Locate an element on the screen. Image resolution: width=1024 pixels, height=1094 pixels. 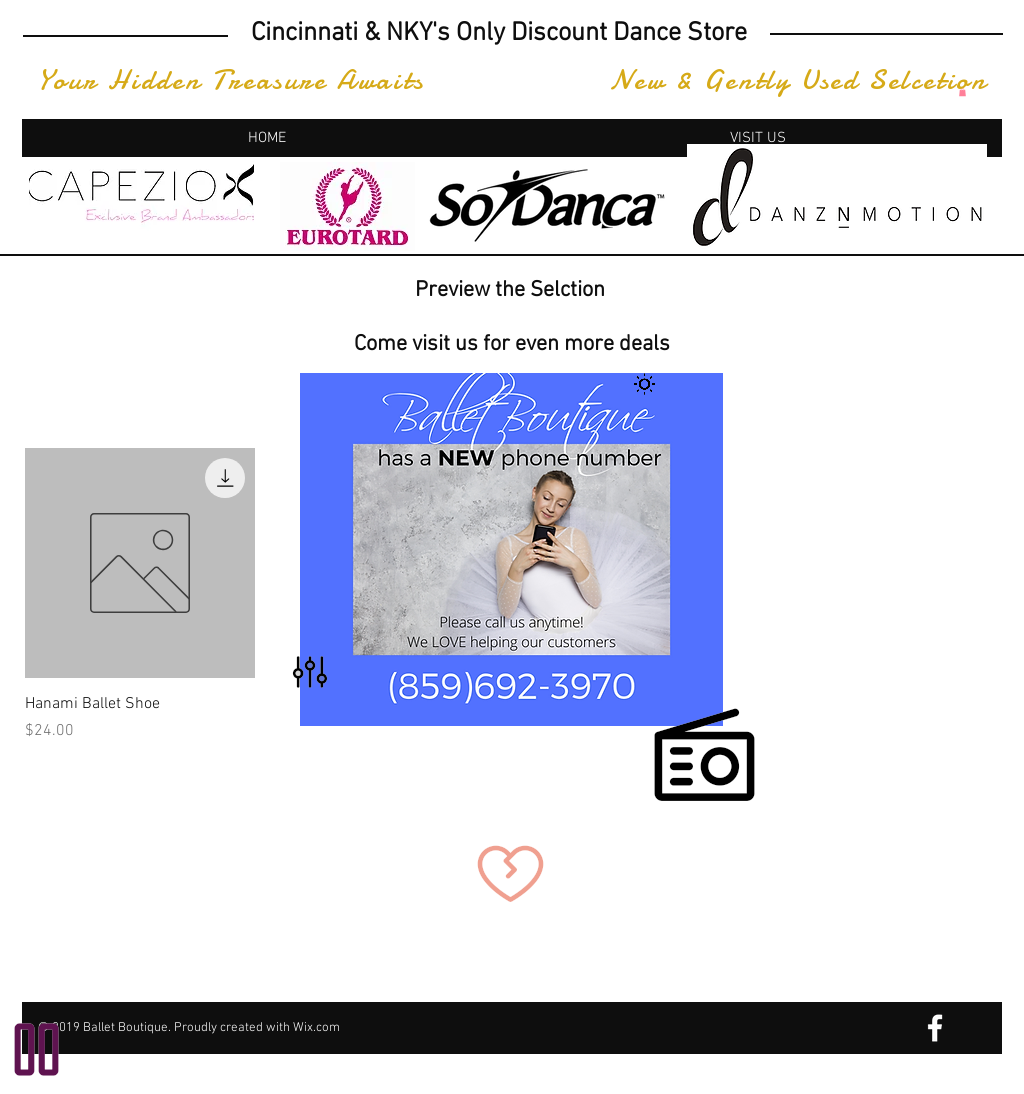
adjust settings or preferences is located at coordinates (310, 672).